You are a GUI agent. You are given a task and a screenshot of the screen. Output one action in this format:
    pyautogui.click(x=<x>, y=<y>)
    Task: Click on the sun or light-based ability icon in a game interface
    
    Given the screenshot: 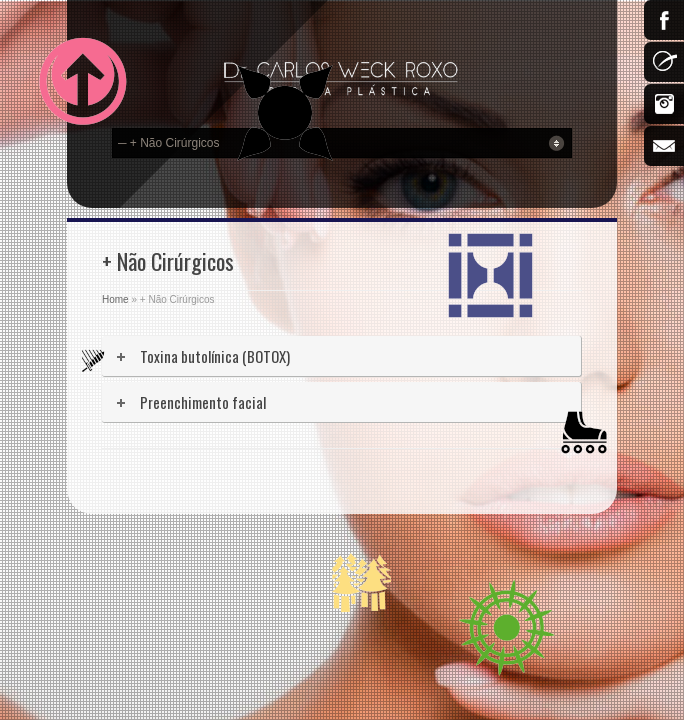 What is the action you would take?
    pyautogui.click(x=506, y=627)
    